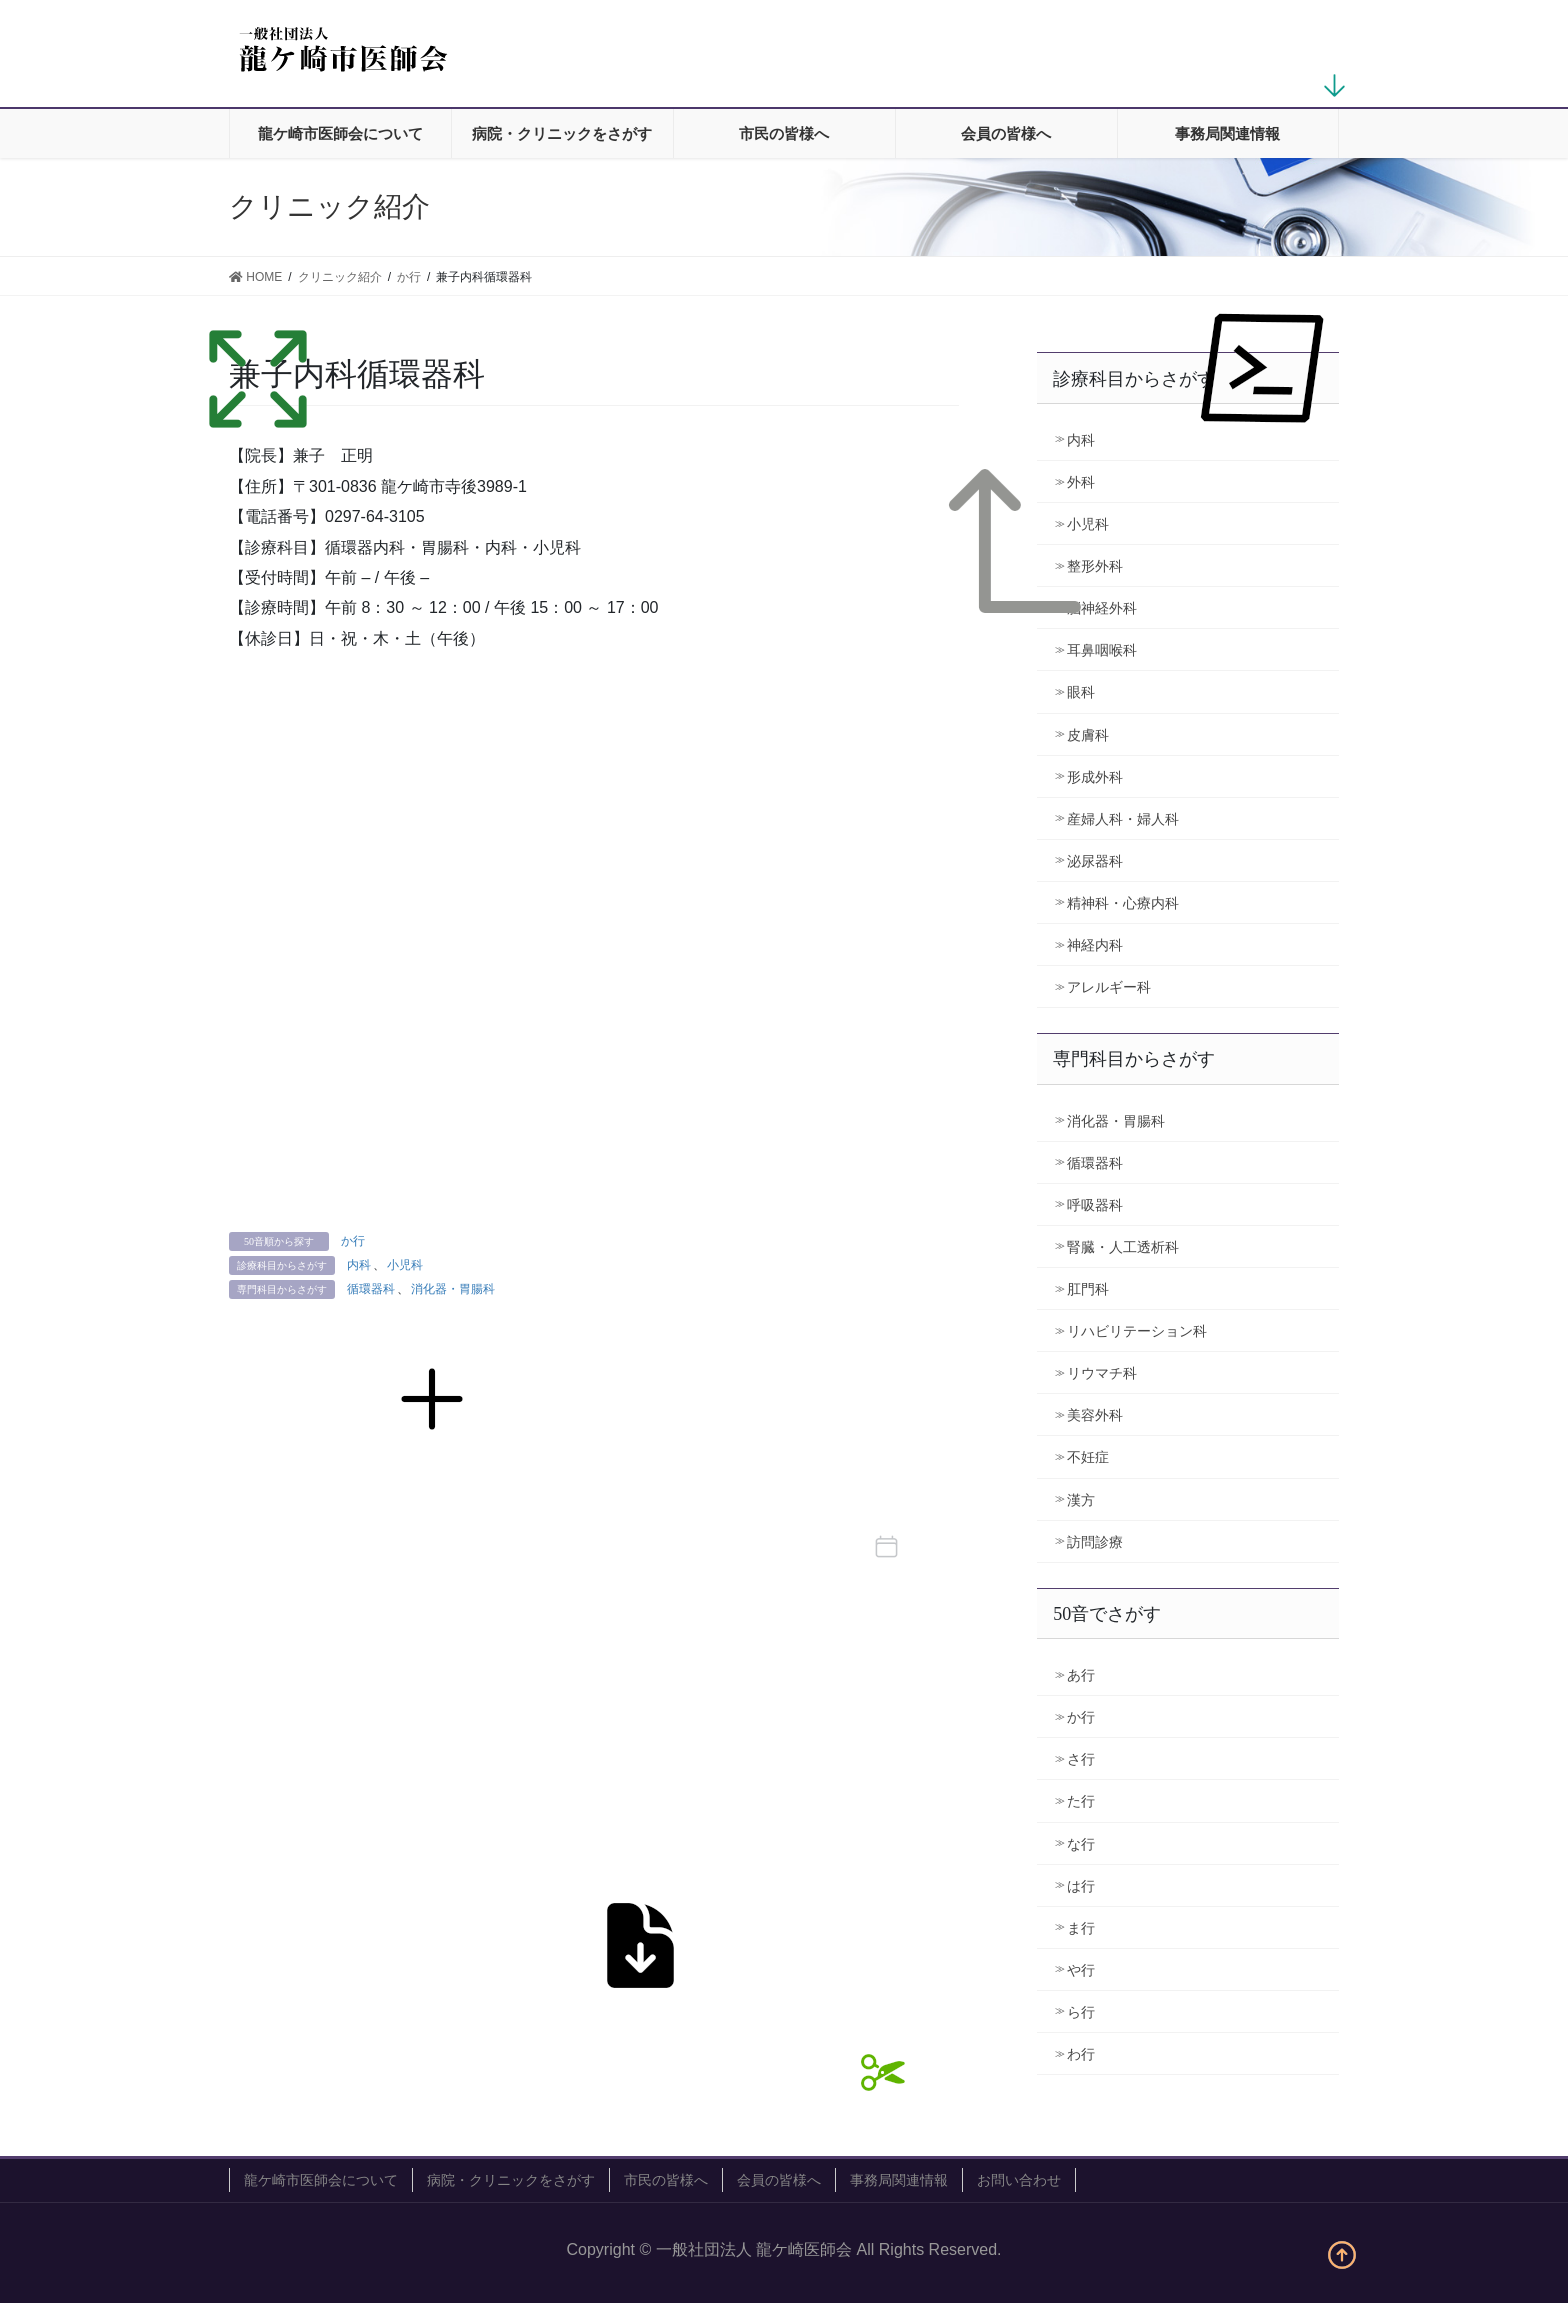 Image resolution: width=1568 pixels, height=2303 pixels. Describe the element at coordinates (432, 1399) in the screenshot. I see `add a new item` at that location.